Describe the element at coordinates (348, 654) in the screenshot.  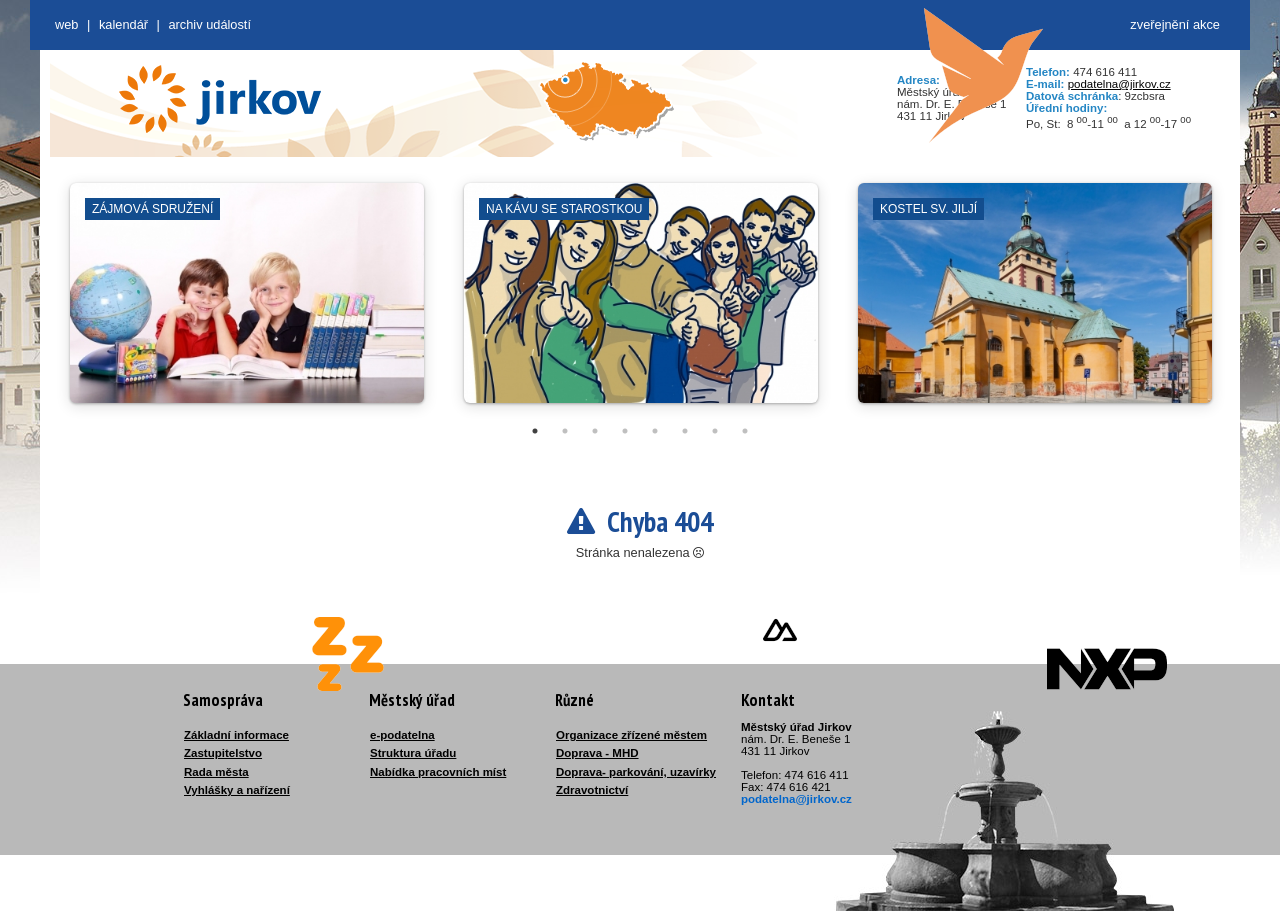
I see `LazyVim neovim configuration logo` at that location.